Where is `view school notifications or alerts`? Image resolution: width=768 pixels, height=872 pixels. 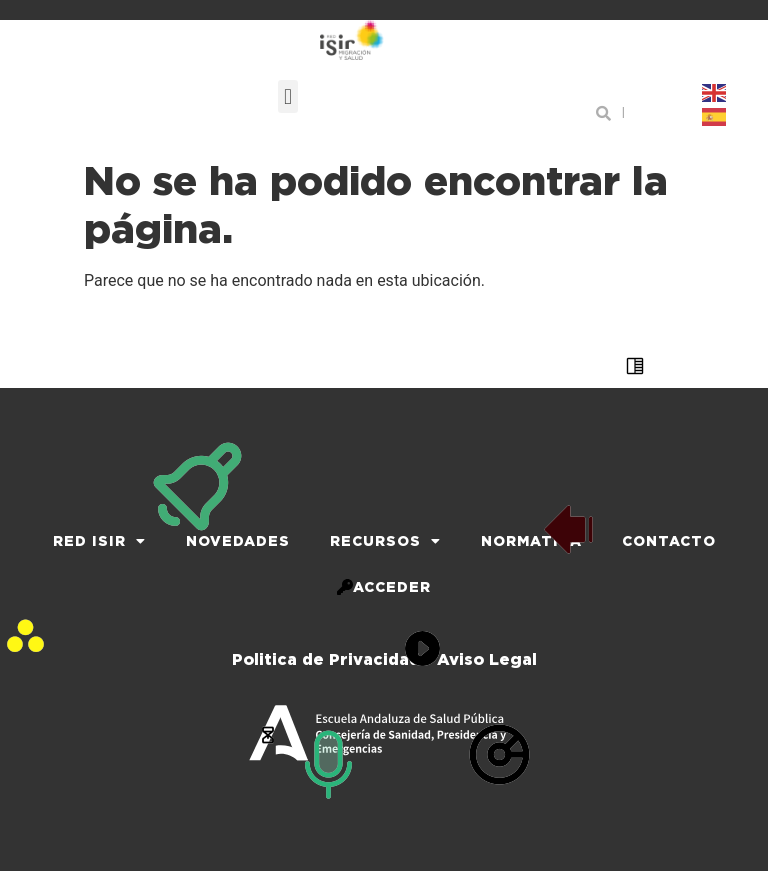 view school notifications or alerts is located at coordinates (197, 486).